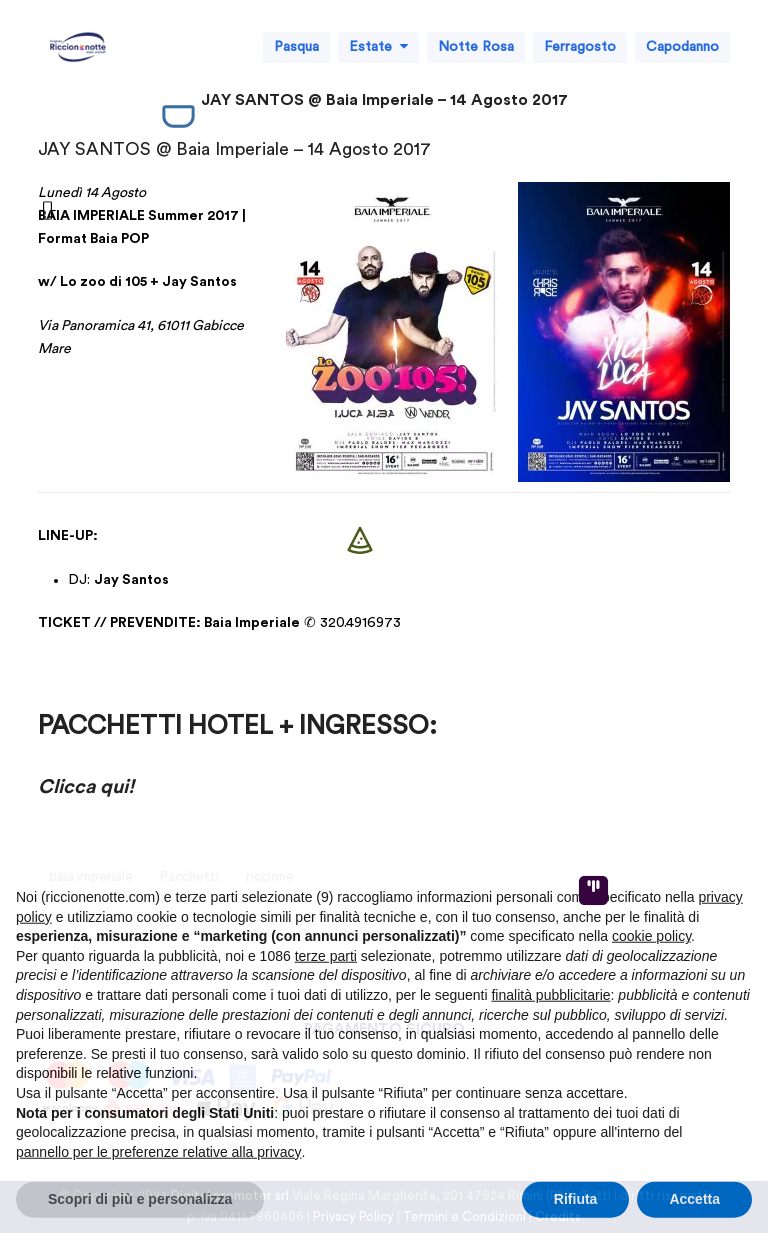 This screenshot has height=1233, width=768. I want to click on center align object vertically, so click(47, 210).